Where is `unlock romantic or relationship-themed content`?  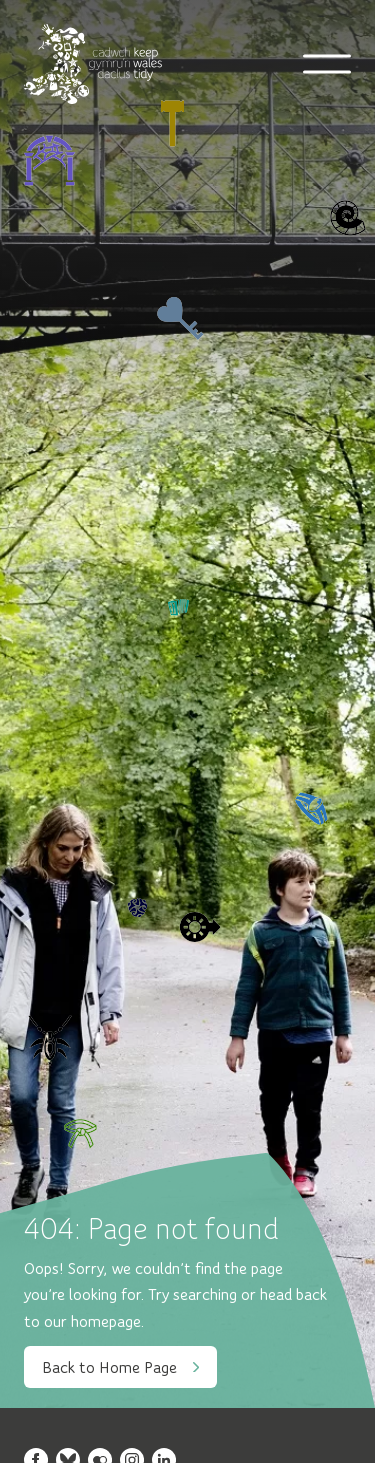 unlock romantic or relationship-themed content is located at coordinates (180, 318).